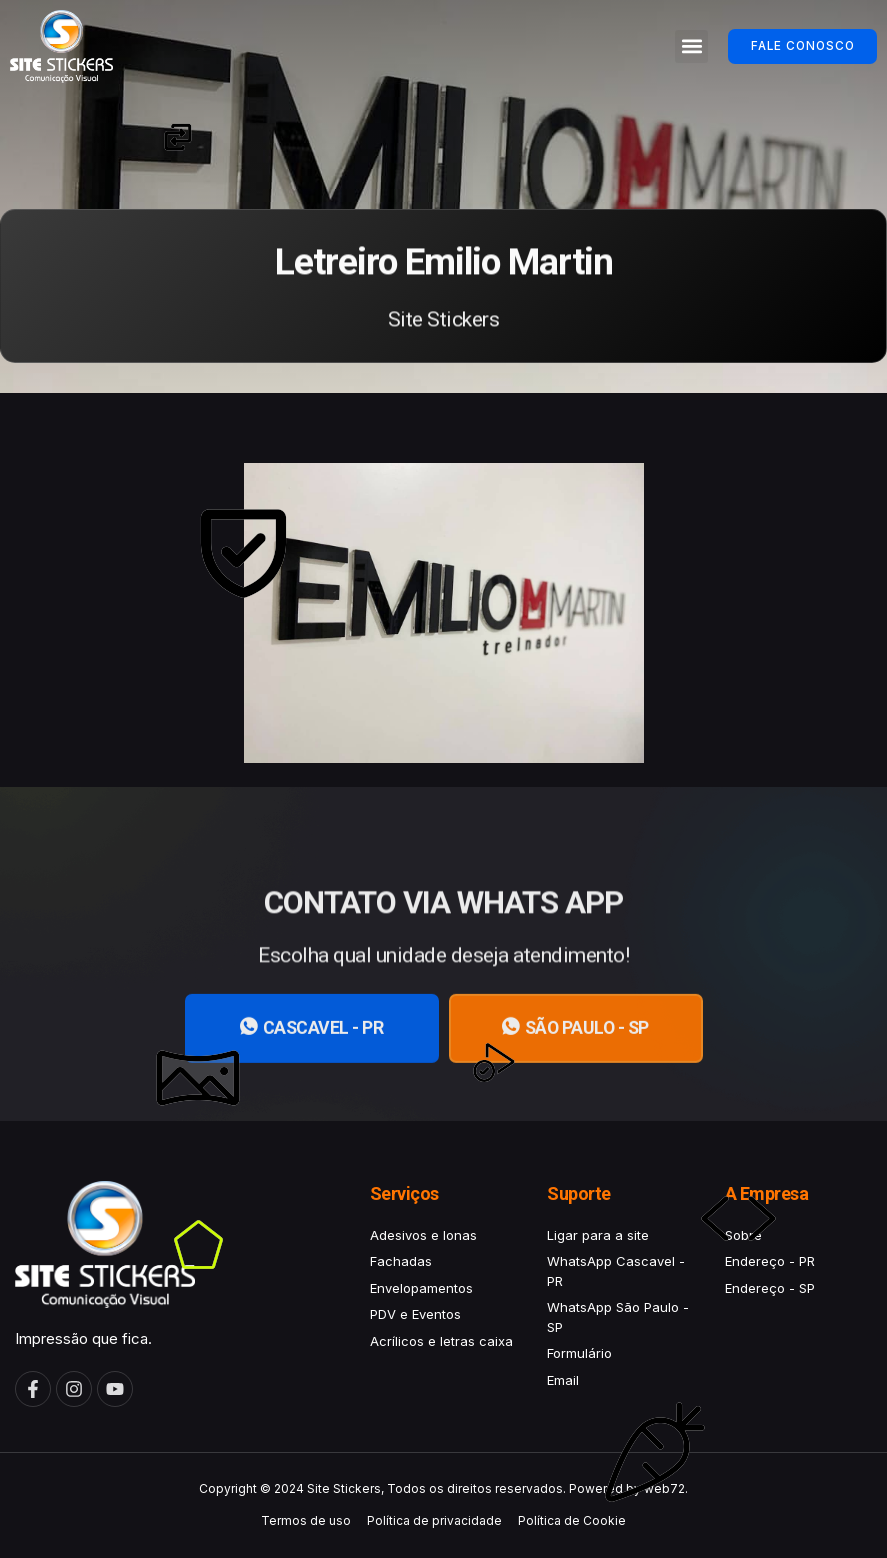 This screenshot has width=887, height=1558. Describe the element at coordinates (178, 137) in the screenshot. I see `swap or exchange items` at that location.